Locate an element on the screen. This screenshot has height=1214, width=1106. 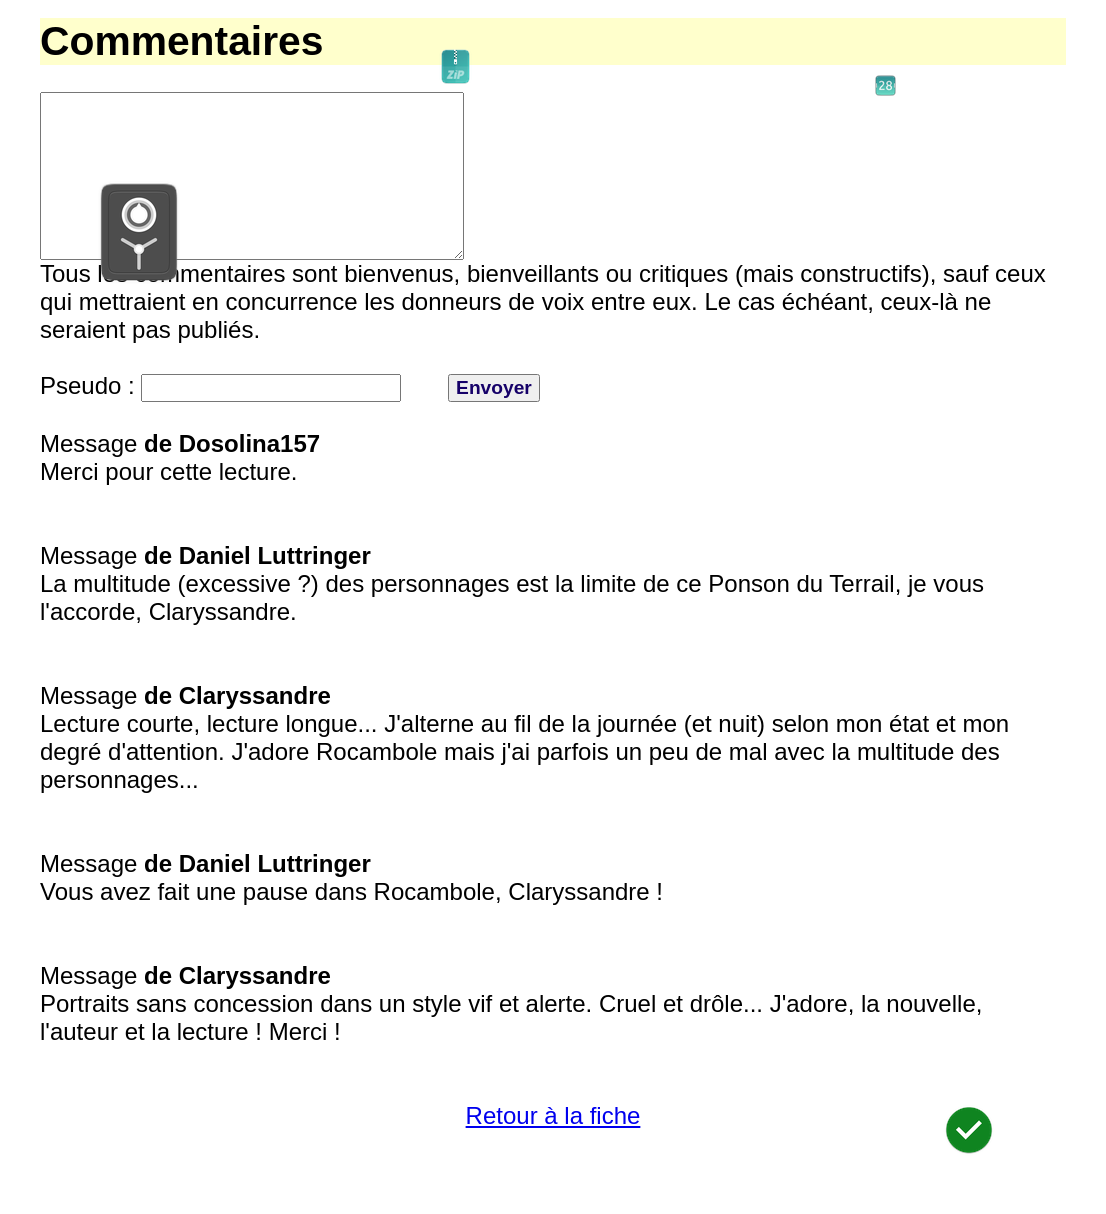
apply mail filters to messages is located at coordinates (969, 1130).